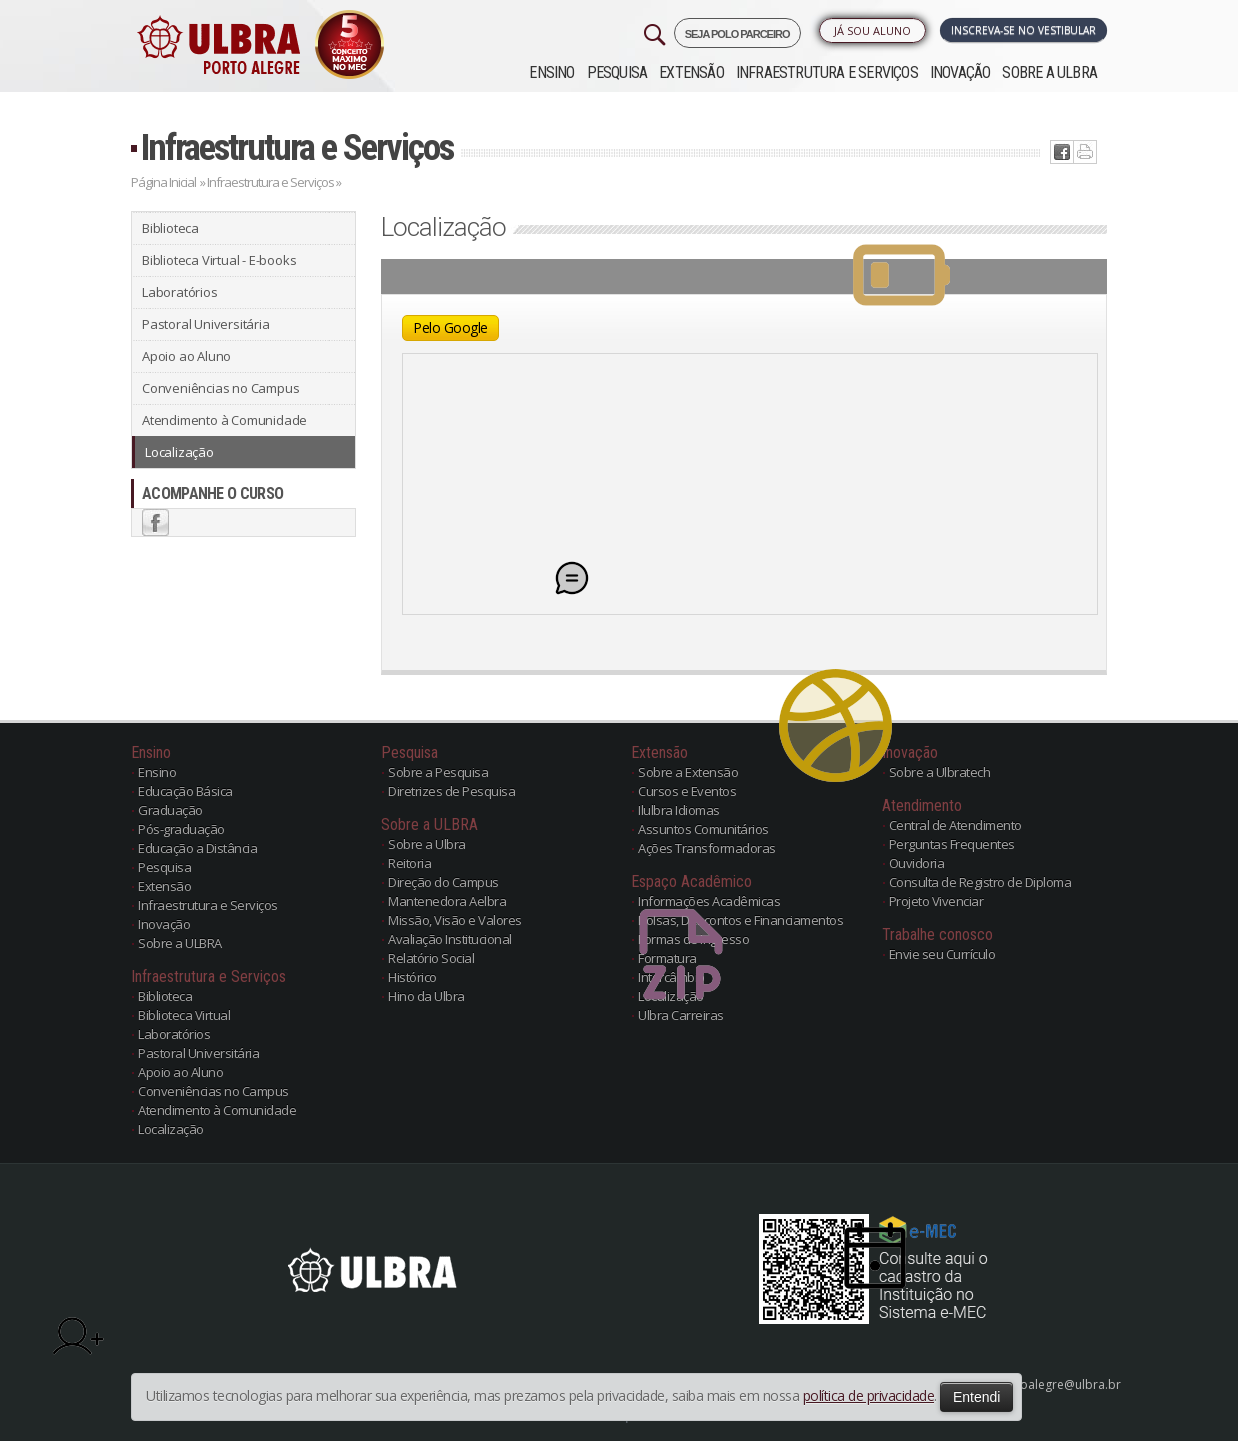 This screenshot has height=1441, width=1238. Describe the element at coordinates (572, 578) in the screenshot. I see `open chat or messaging` at that location.